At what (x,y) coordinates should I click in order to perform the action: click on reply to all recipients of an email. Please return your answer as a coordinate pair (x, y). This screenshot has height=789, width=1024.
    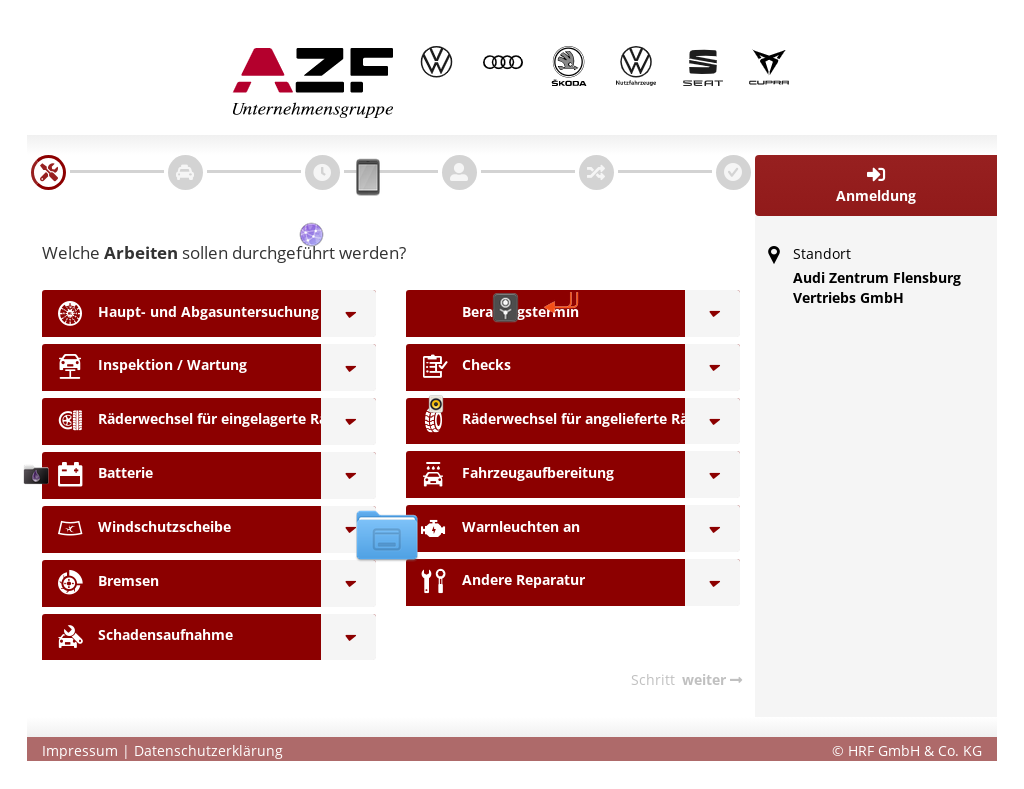
    Looking at the image, I should click on (560, 302).